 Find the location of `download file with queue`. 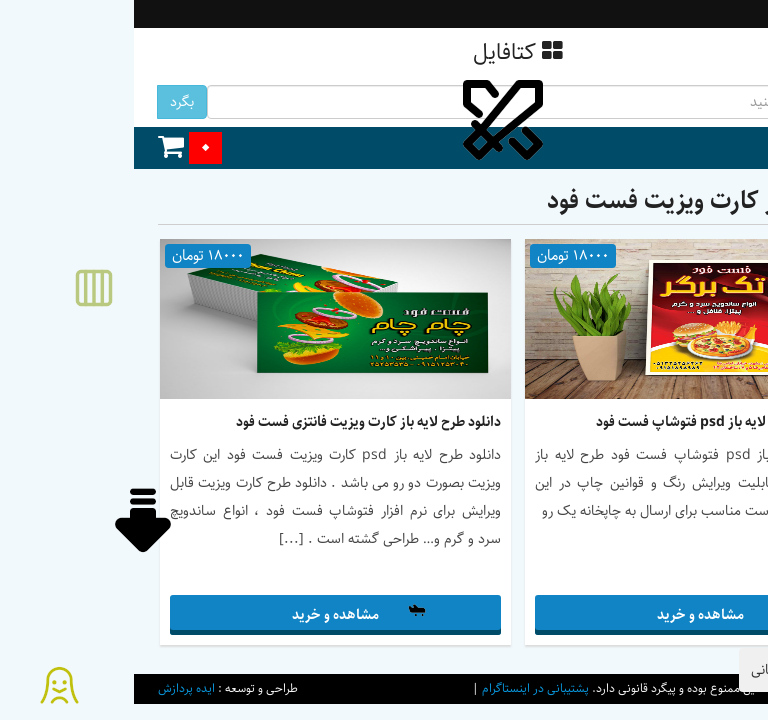

download file with queue is located at coordinates (143, 521).